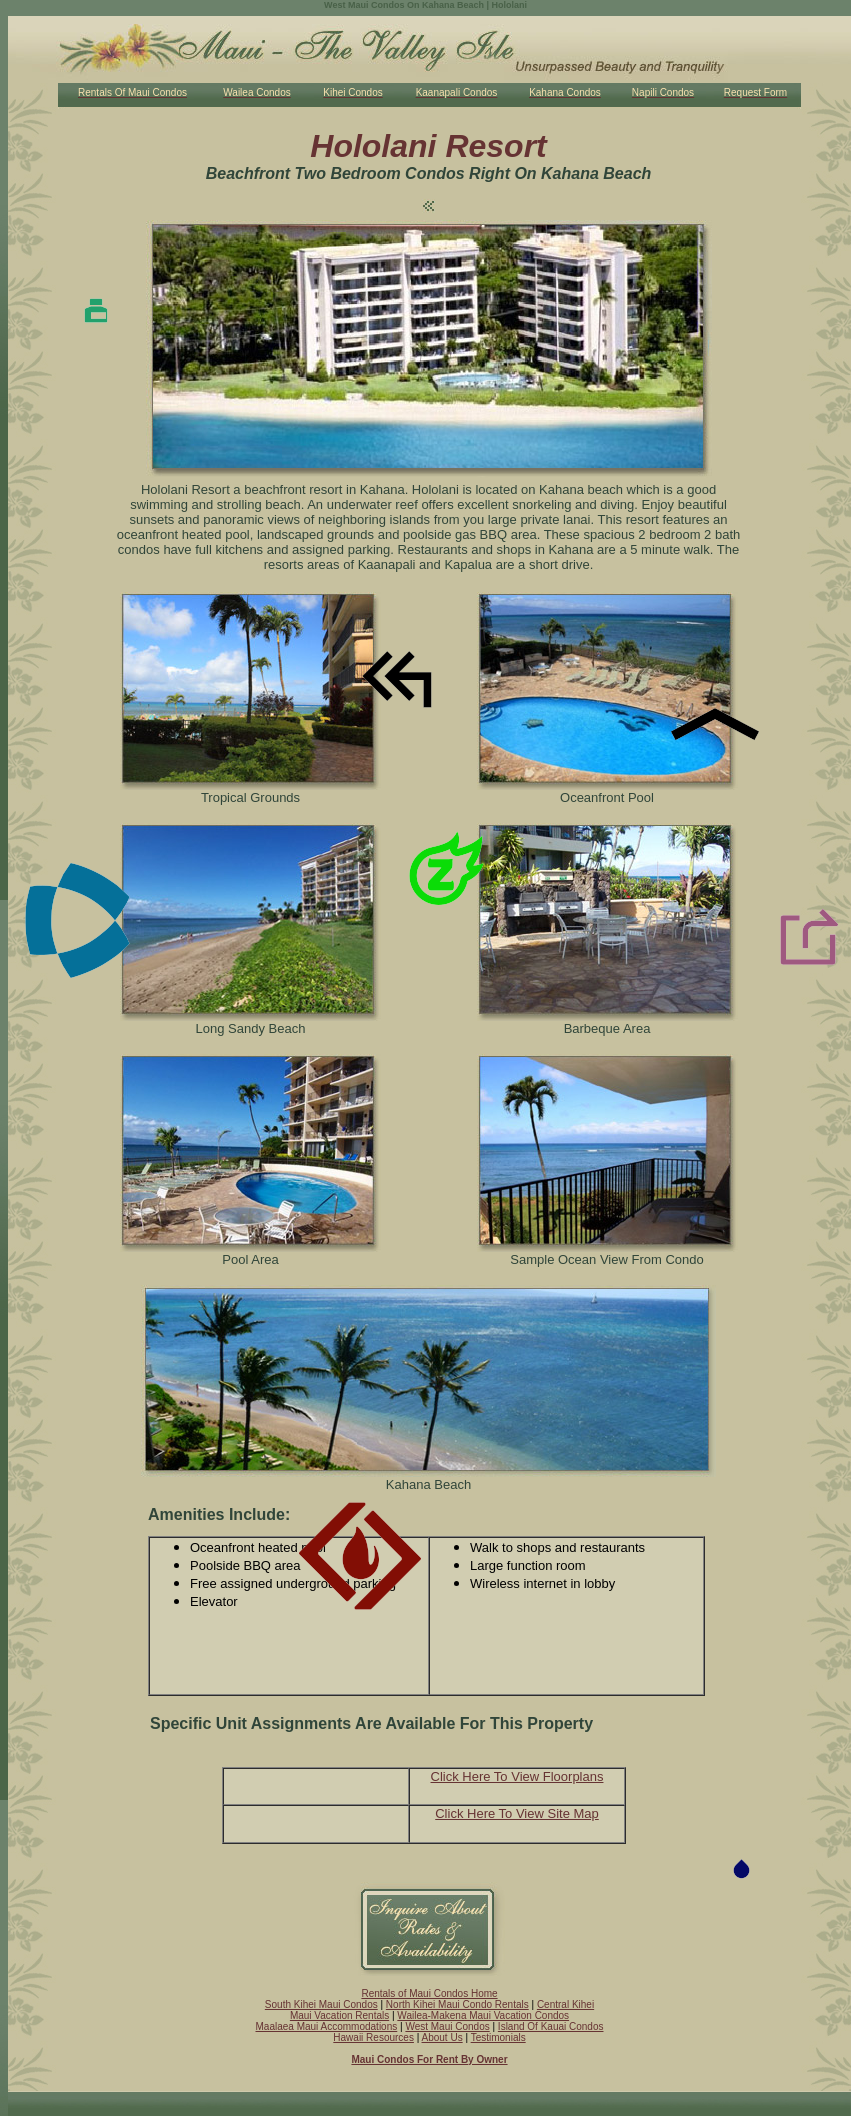 The height and width of the screenshot is (2116, 851). I want to click on link to zcool profile or portfolio, so click(446, 868).